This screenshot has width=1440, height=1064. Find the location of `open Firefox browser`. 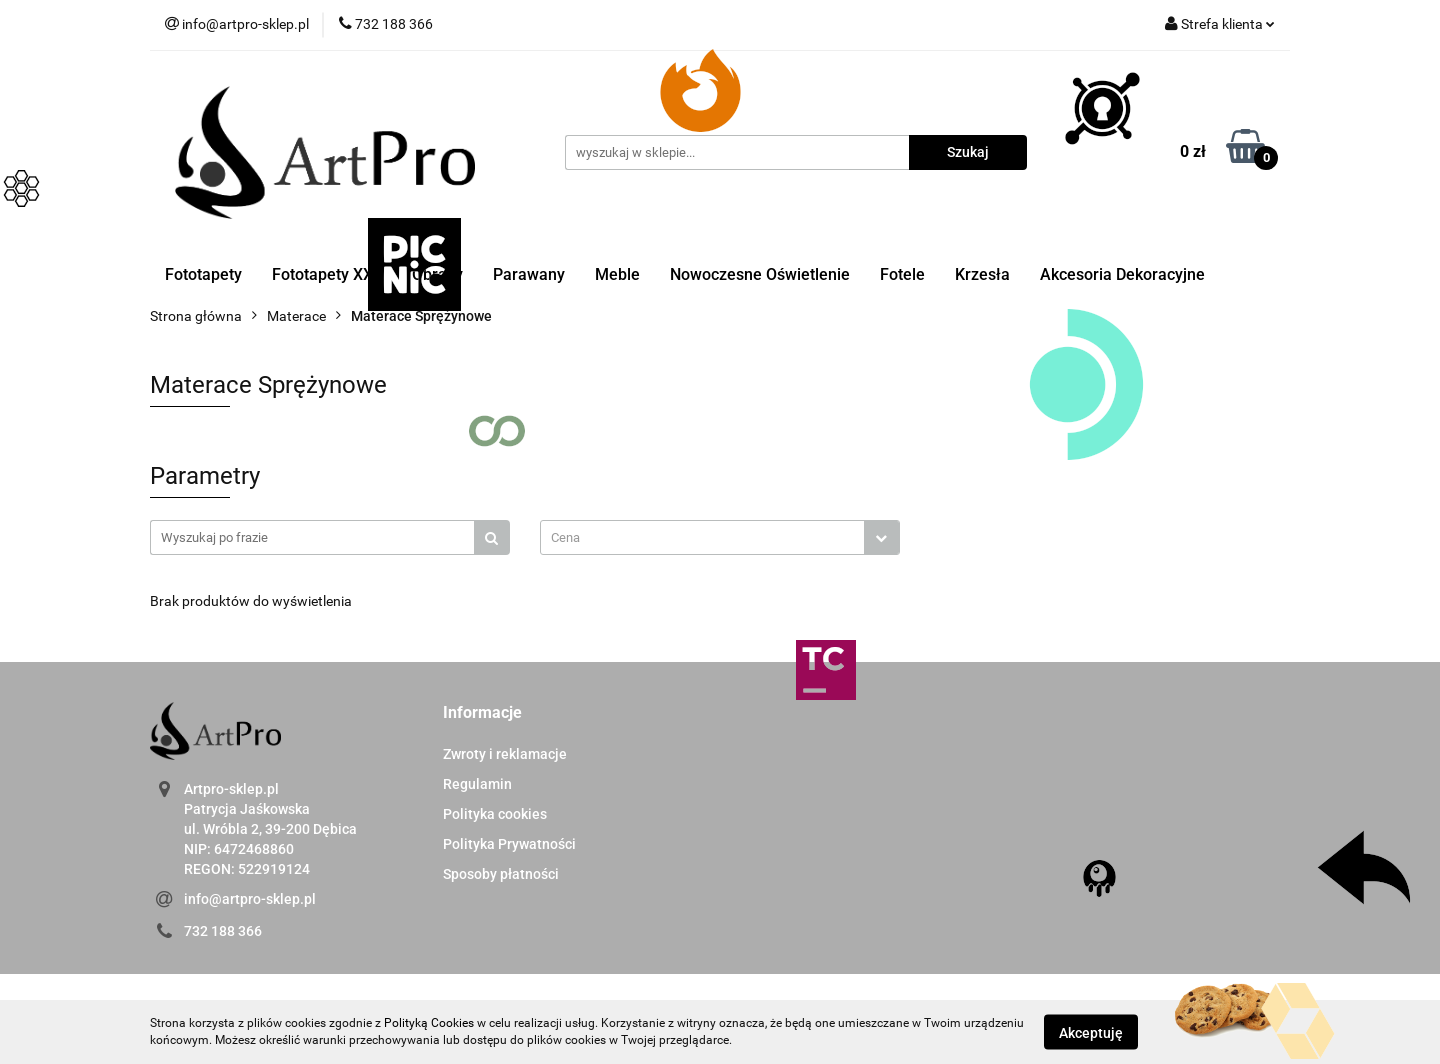

open Firefox browser is located at coordinates (700, 90).